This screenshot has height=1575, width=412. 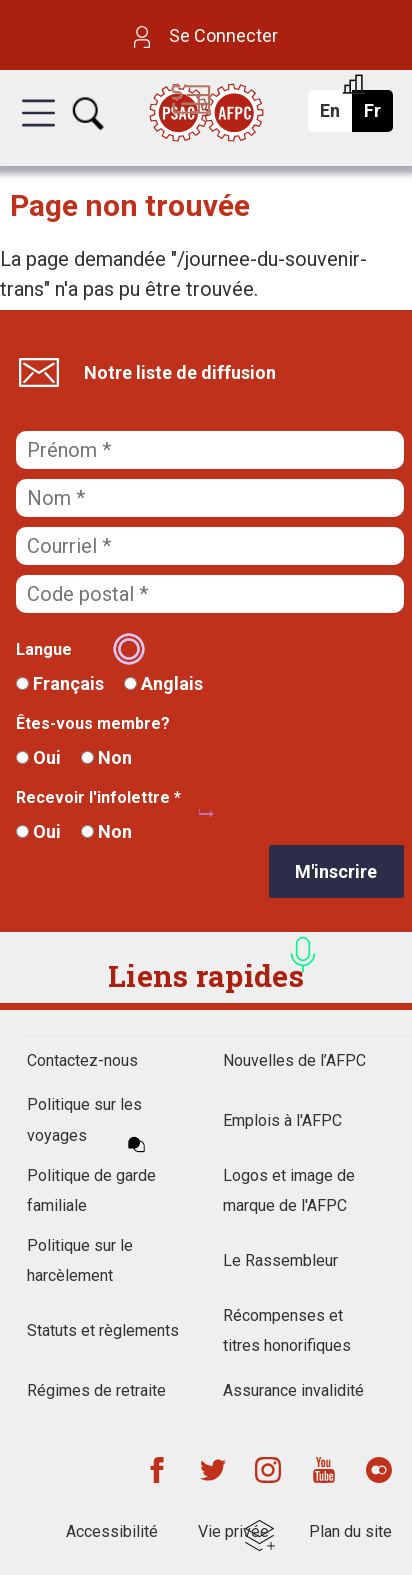 What do you see at coordinates (129, 649) in the screenshot?
I see `start recording audio or video` at bounding box center [129, 649].